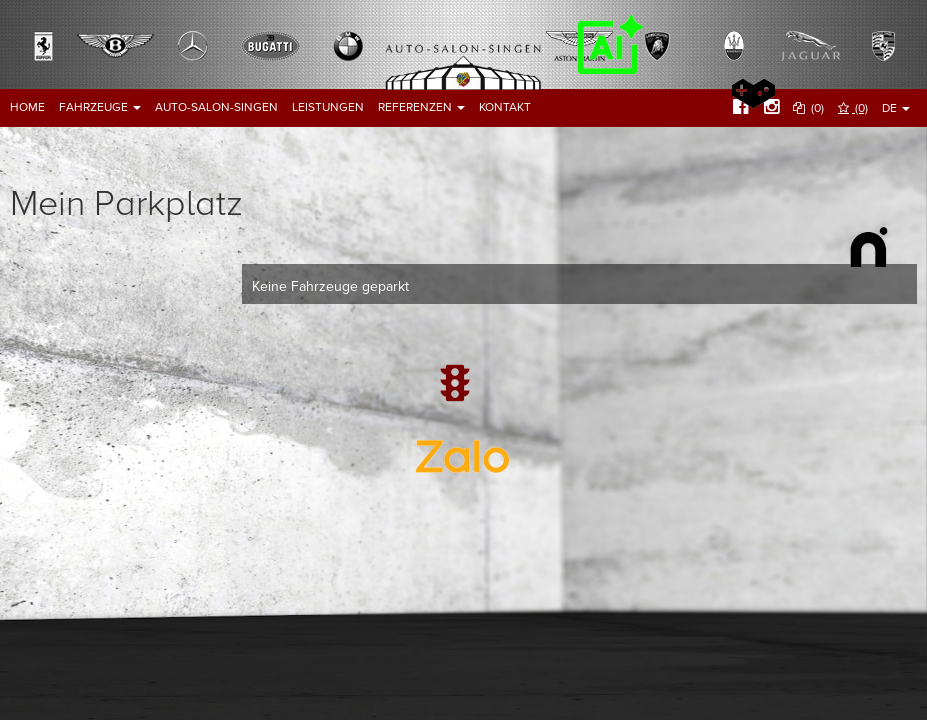 The height and width of the screenshot is (720, 927). Describe the element at coordinates (869, 247) in the screenshot. I see `namebase brand logo` at that location.